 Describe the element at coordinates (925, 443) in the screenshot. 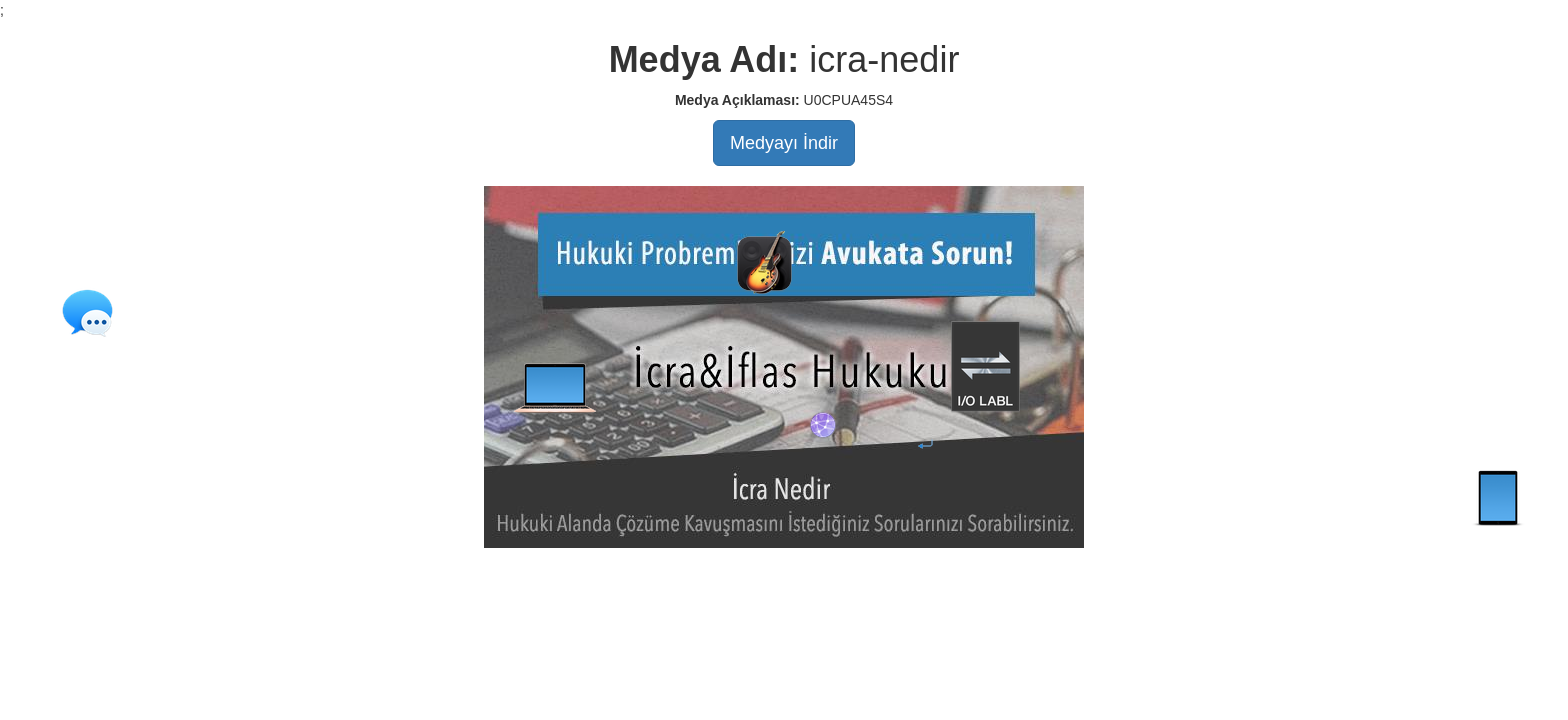

I see `reply to an email message` at that location.